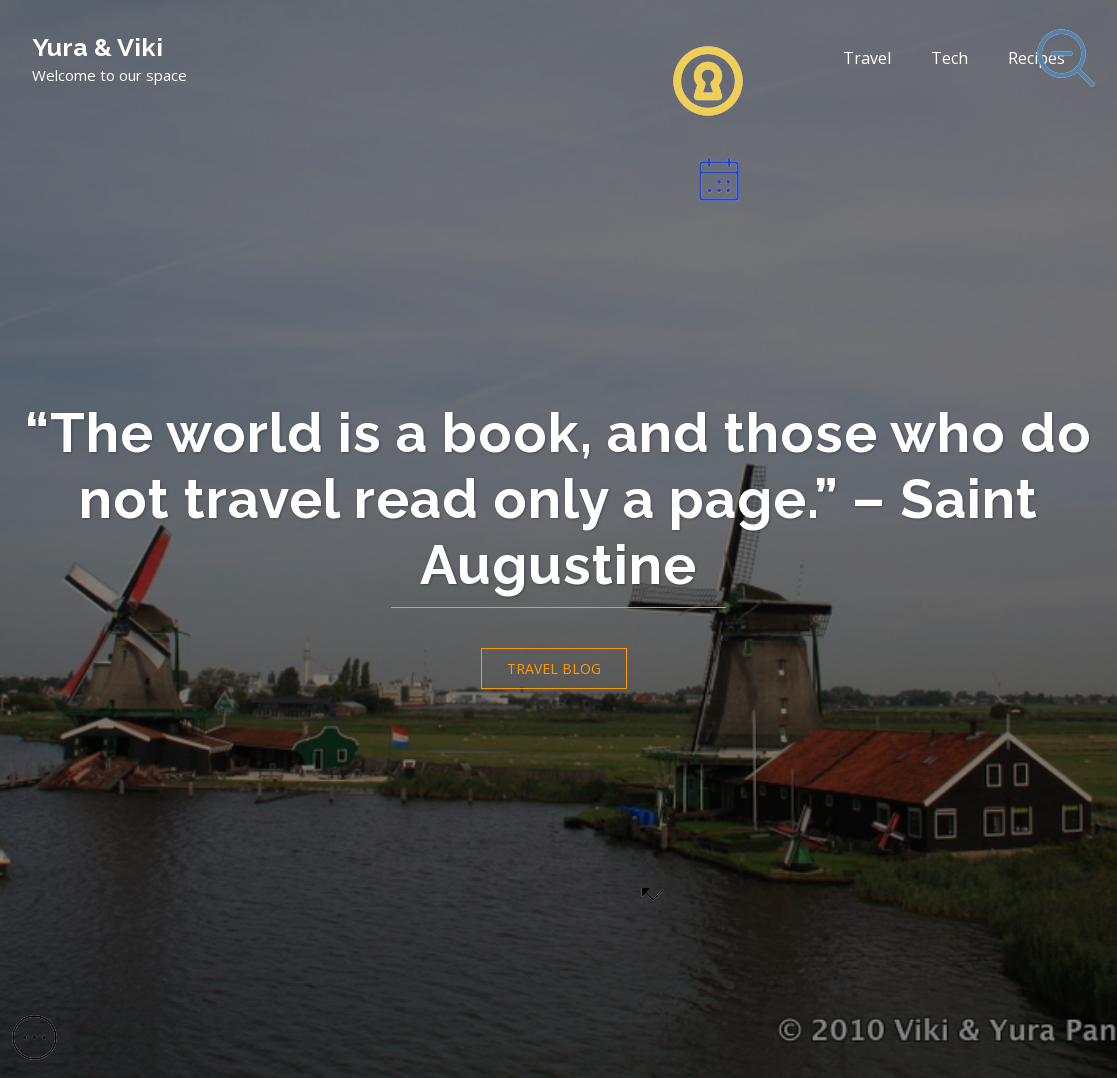  What do you see at coordinates (34, 1037) in the screenshot?
I see `open more options menu` at bounding box center [34, 1037].